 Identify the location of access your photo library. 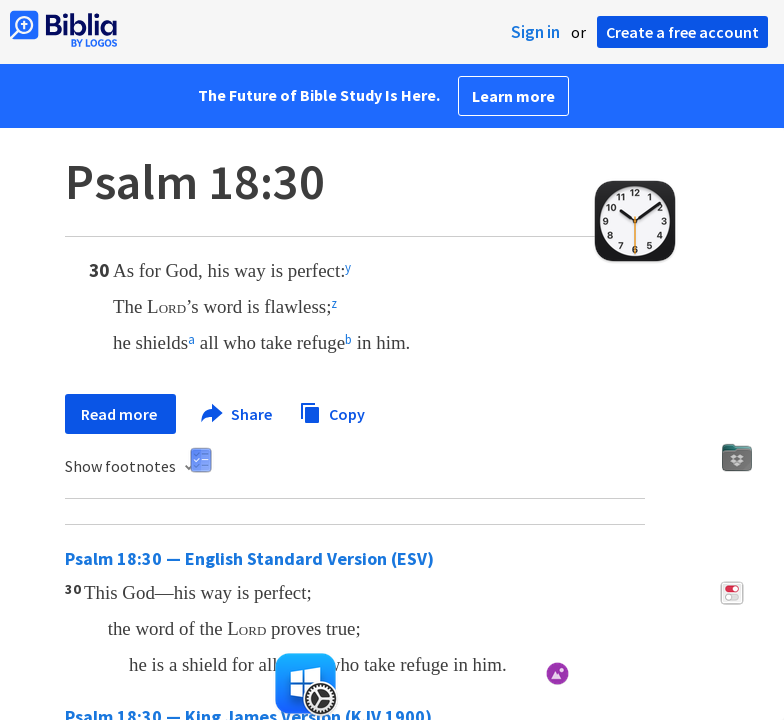
(557, 673).